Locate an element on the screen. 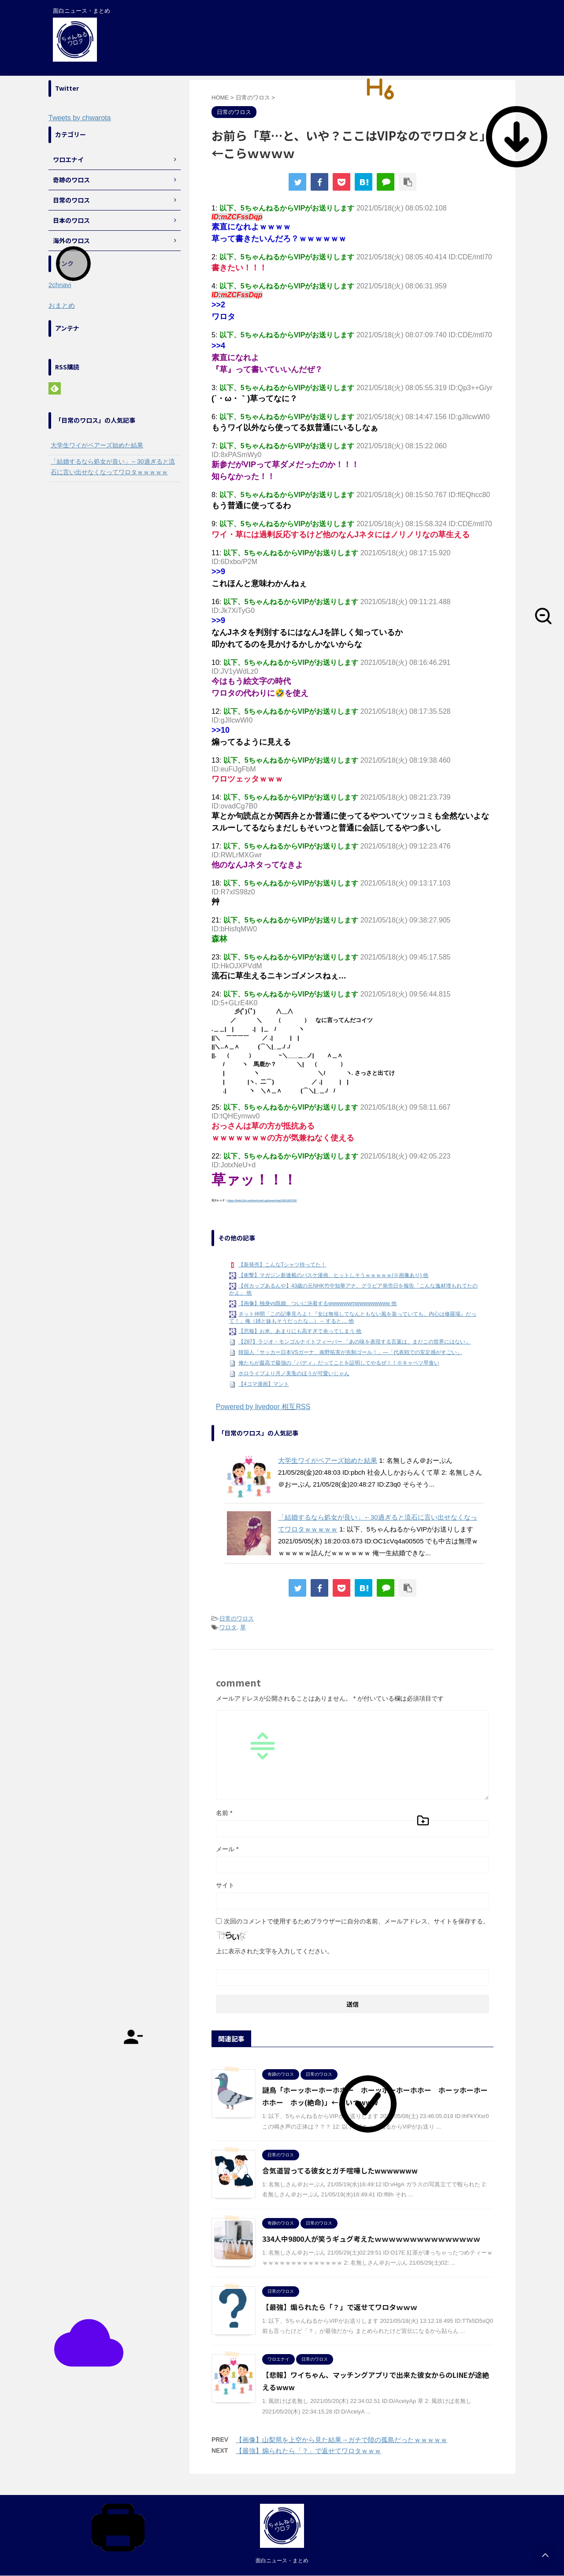 This screenshot has height=2576, width=564. indicates a filled or selected state is located at coordinates (73, 263).